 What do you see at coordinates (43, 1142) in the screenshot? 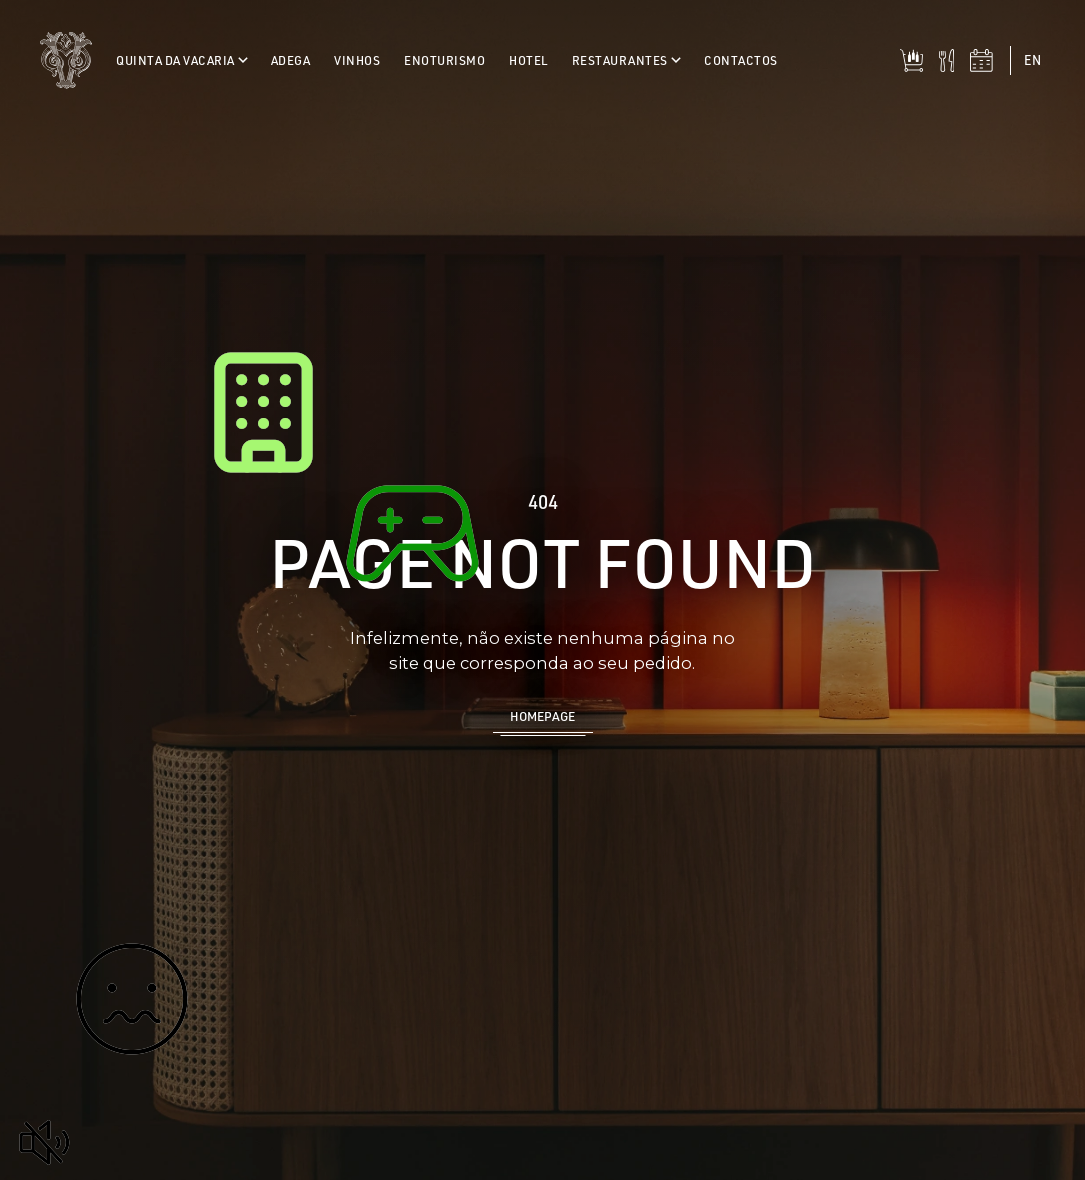
I see `mute audio or sound` at bounding box center [43, 1142].